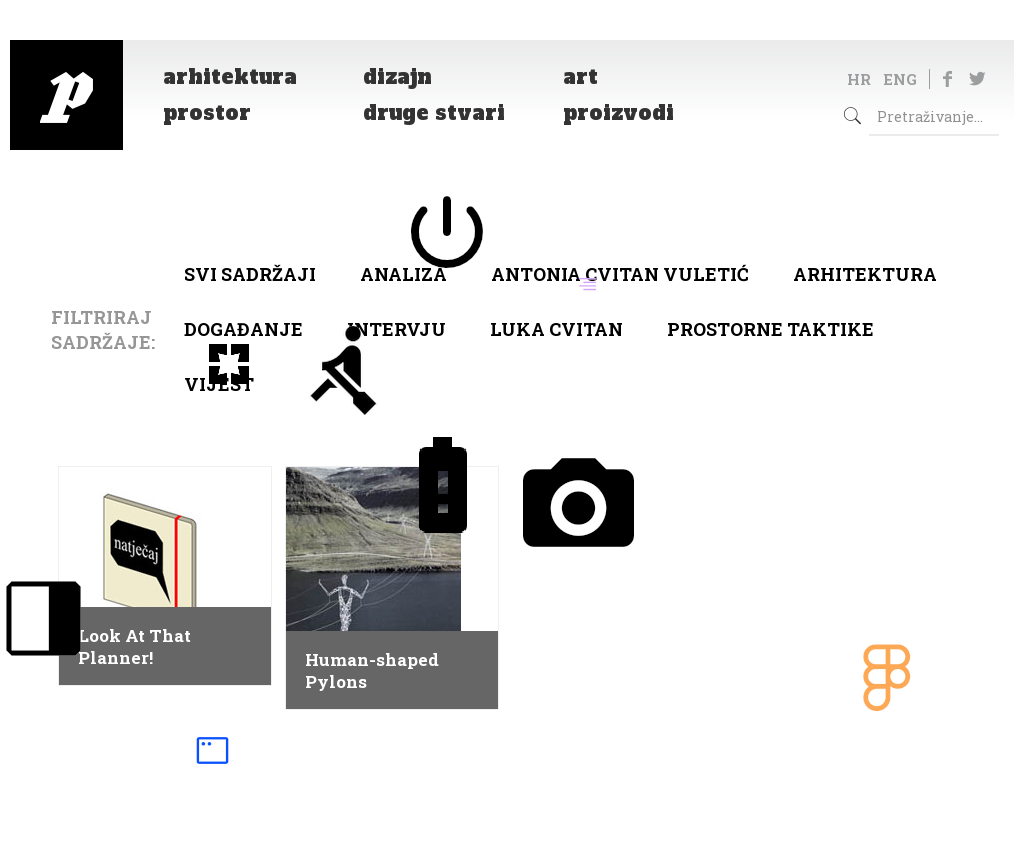 Image resolution: width=1024 pixels, height=843 pixels. What do you see at coordinates (229, 364) in the screenshot?
I see `view pages or documents` at bounding box center [229, 364].